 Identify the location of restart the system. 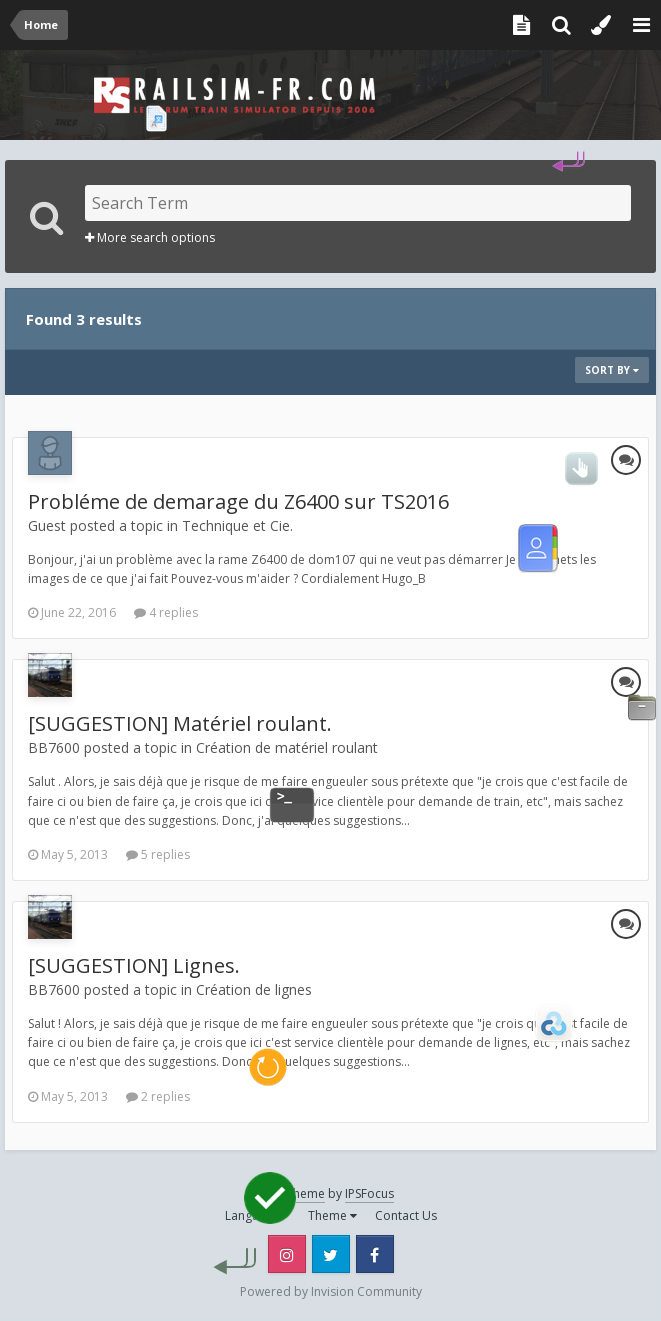
(268, 1067).